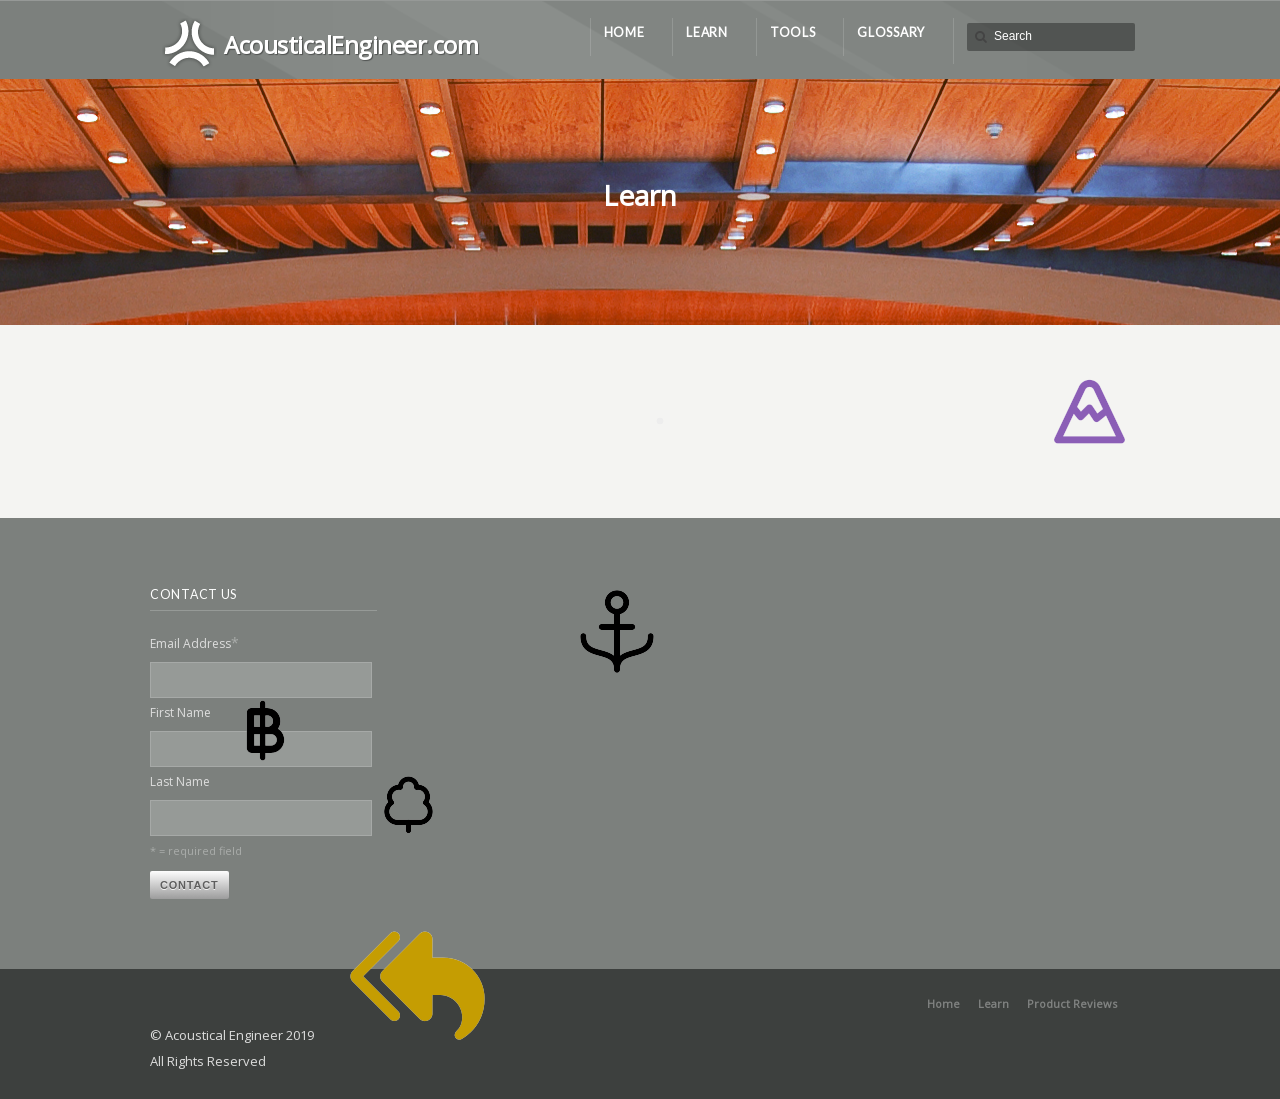 The height and width of the screenshot is (1099, 1280). Describe the element at coordinates (265, 730) in the screenshot. I see `indicates thai baht currency` at that location.